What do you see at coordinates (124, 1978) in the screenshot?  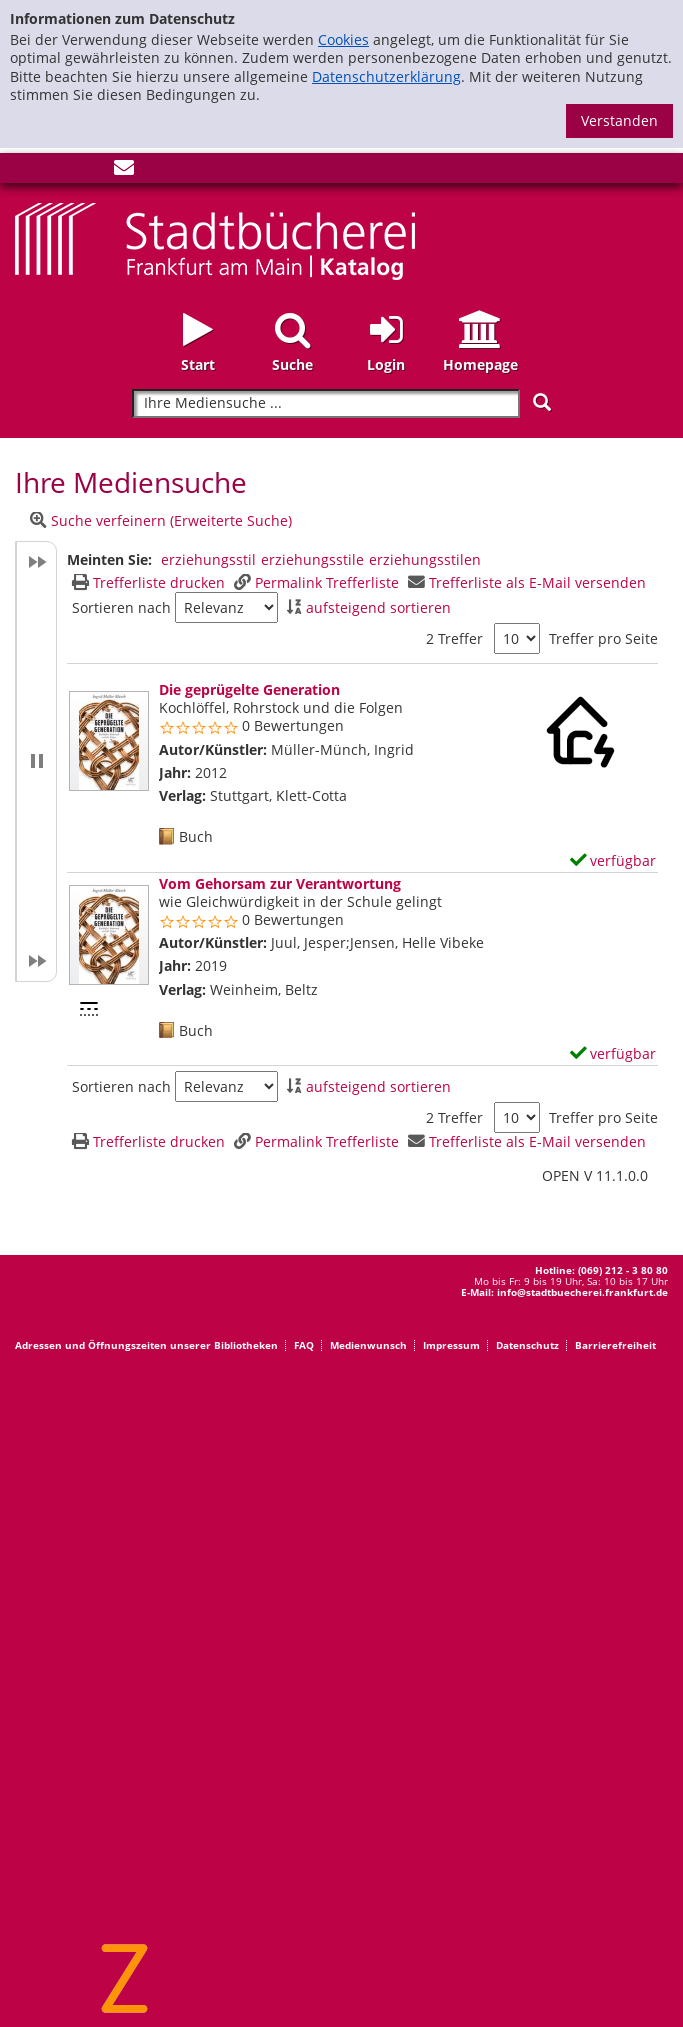 I see `alphabetical sorting option for letter Z` at bounding box center [124, 1978].